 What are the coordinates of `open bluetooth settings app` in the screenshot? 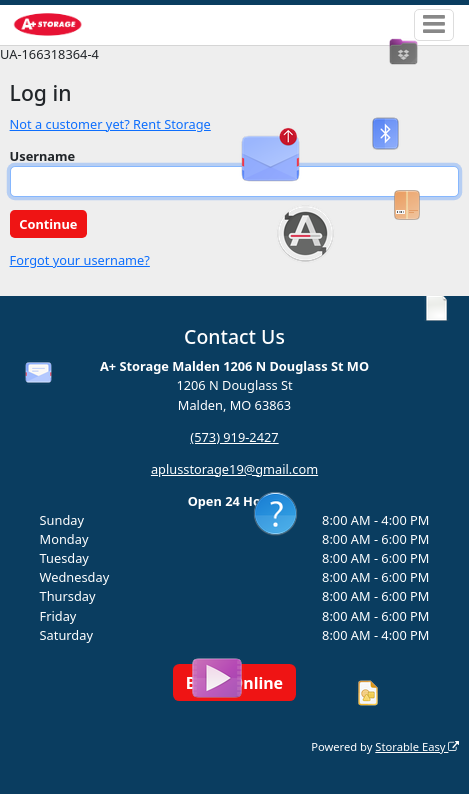 It's located at (385, 133).